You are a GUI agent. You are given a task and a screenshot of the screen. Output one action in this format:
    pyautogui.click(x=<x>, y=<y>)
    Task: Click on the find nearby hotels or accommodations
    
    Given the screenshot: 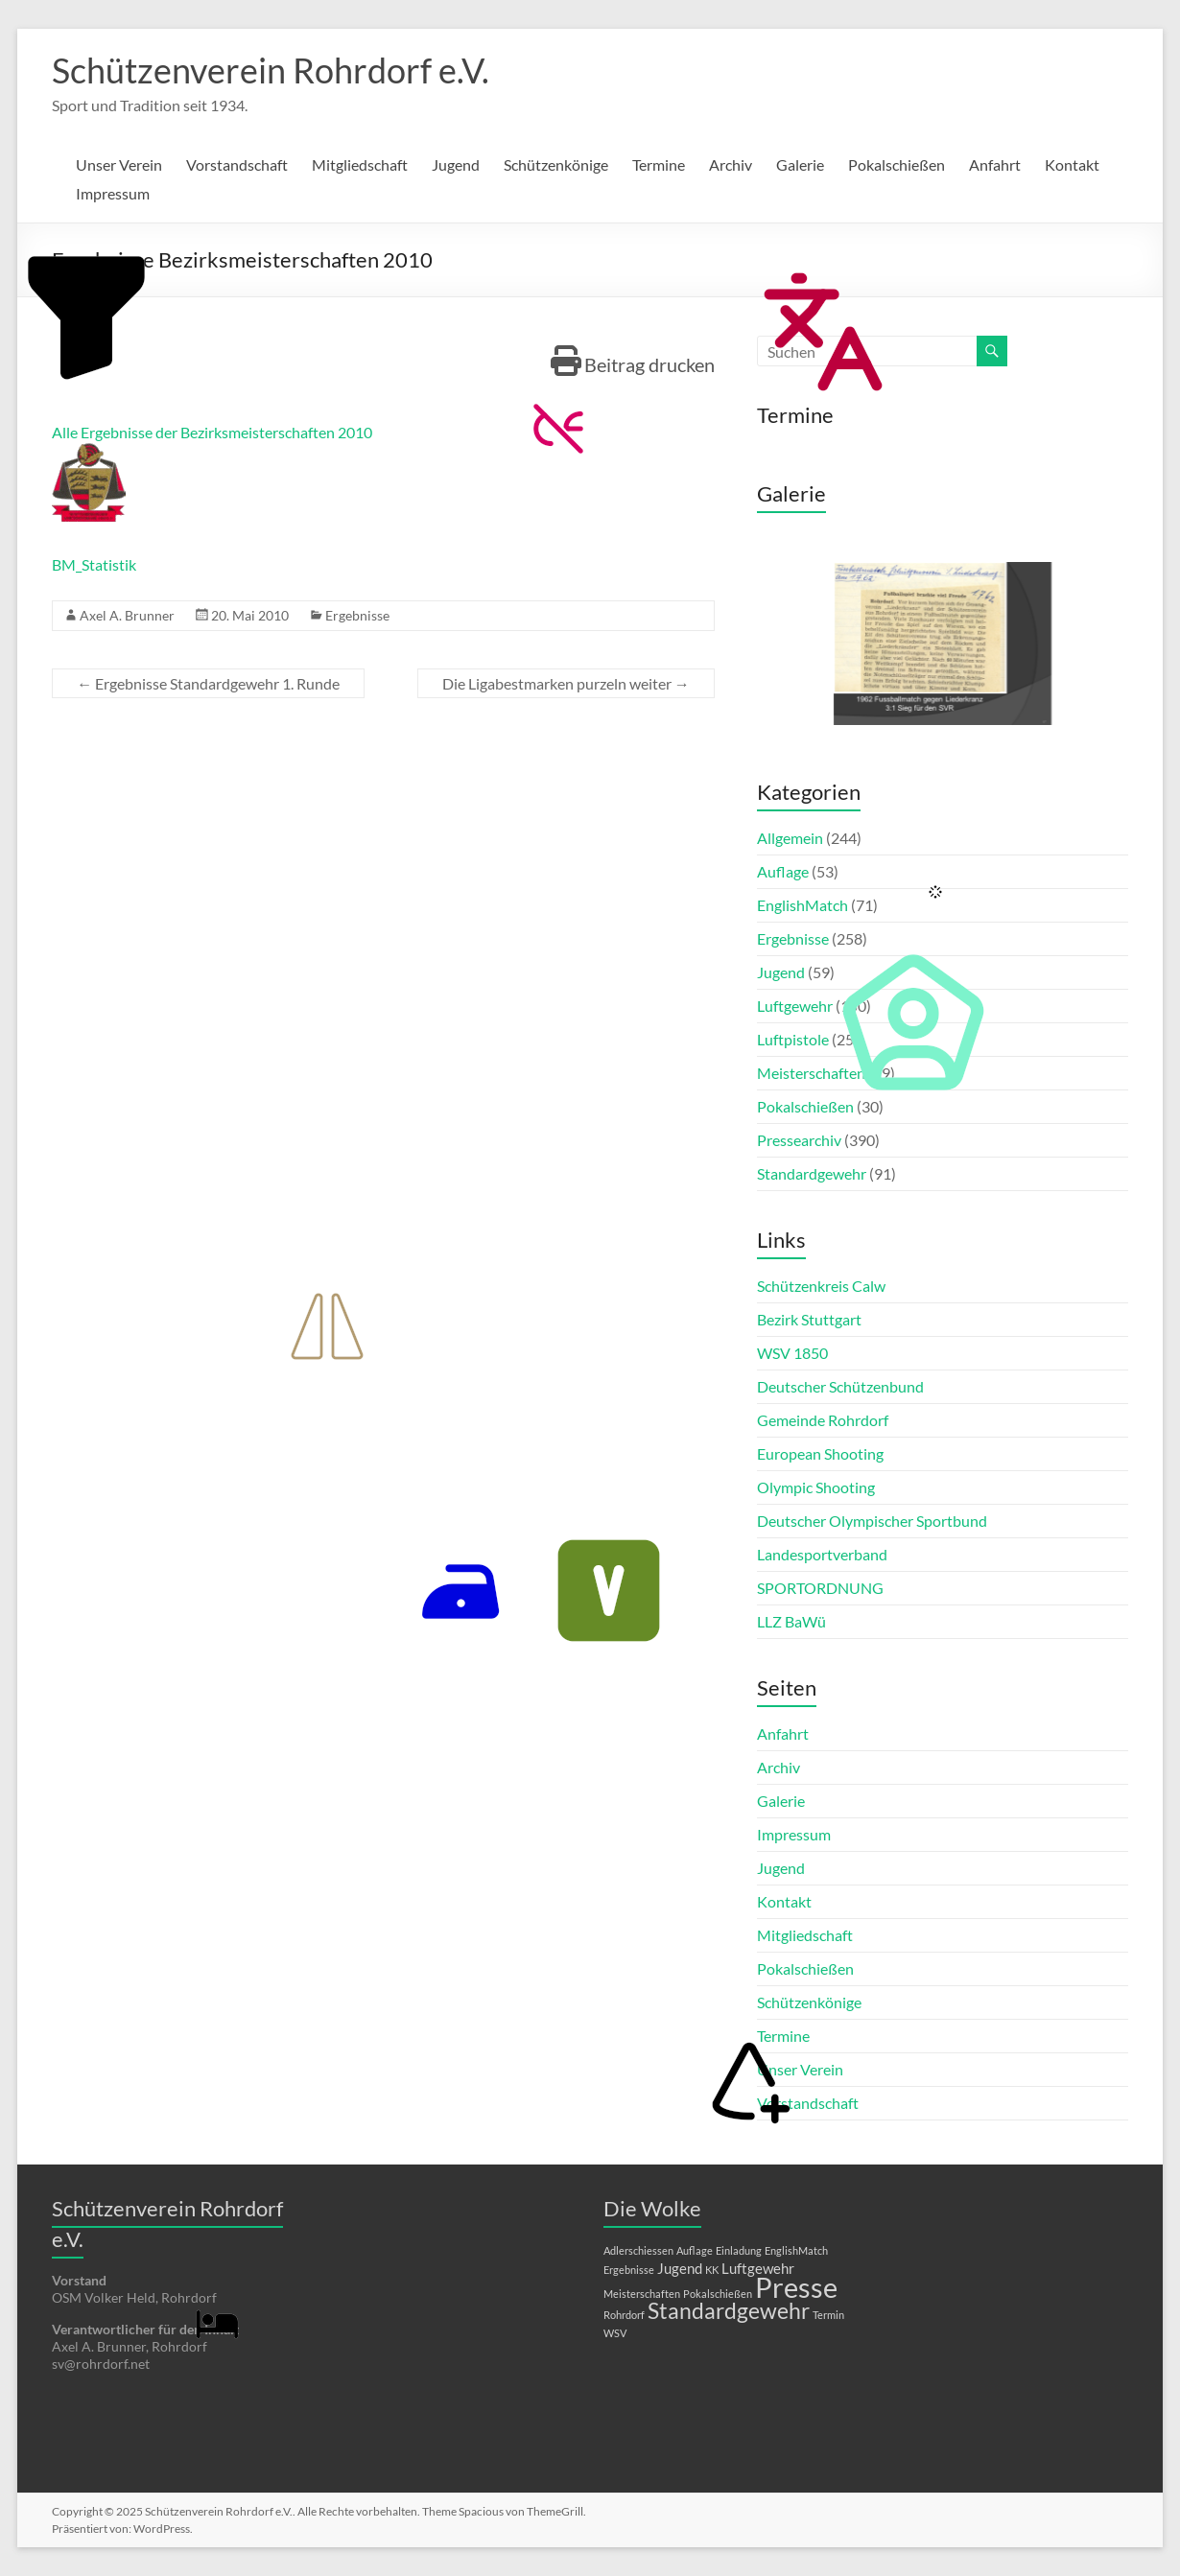 What is the action you would take?
    pyautogui.click(x=217, y=2323)
    